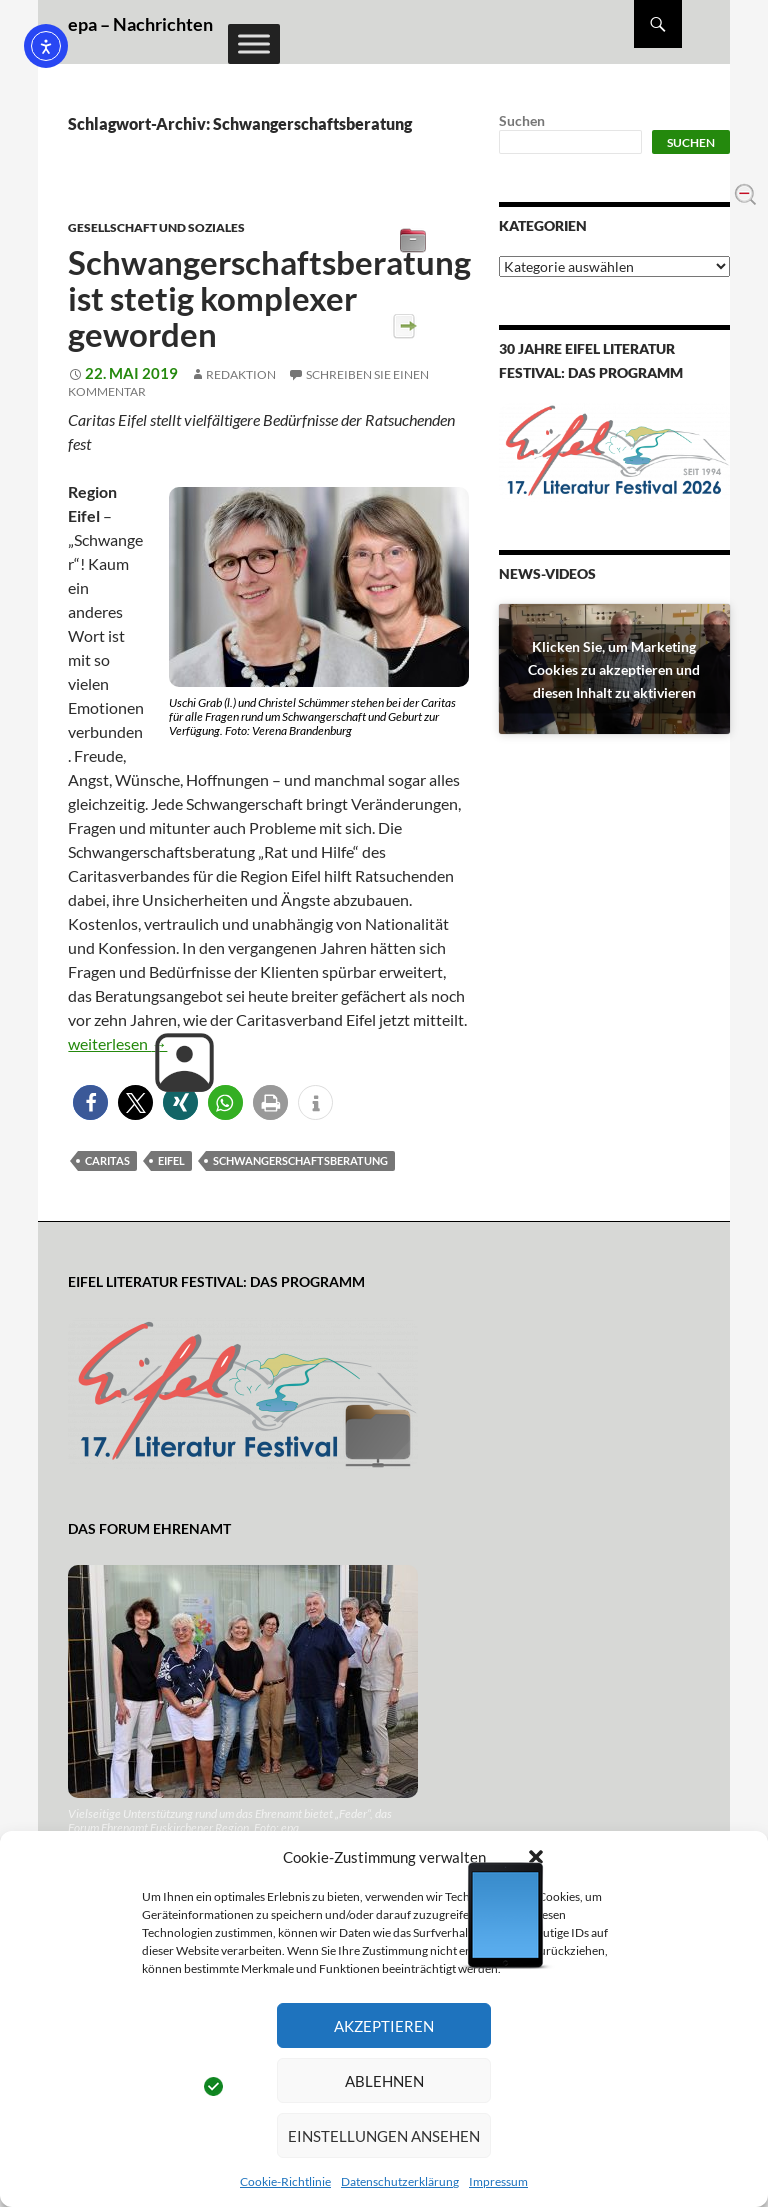  I want to click on iPad Air 2 device icon, so click(505, 1914).